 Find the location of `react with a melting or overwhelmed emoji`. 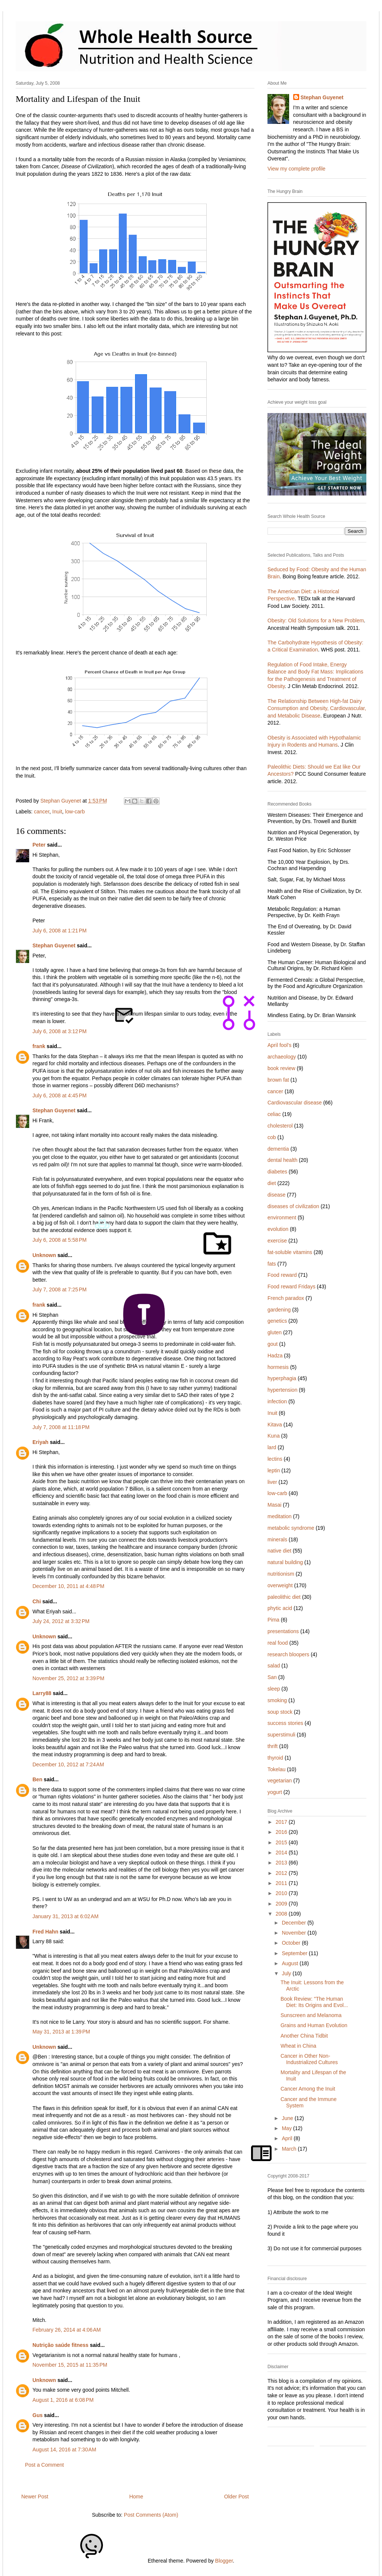

react with a melting or overwhelmed emoji is located at coordinates (91, 2545).